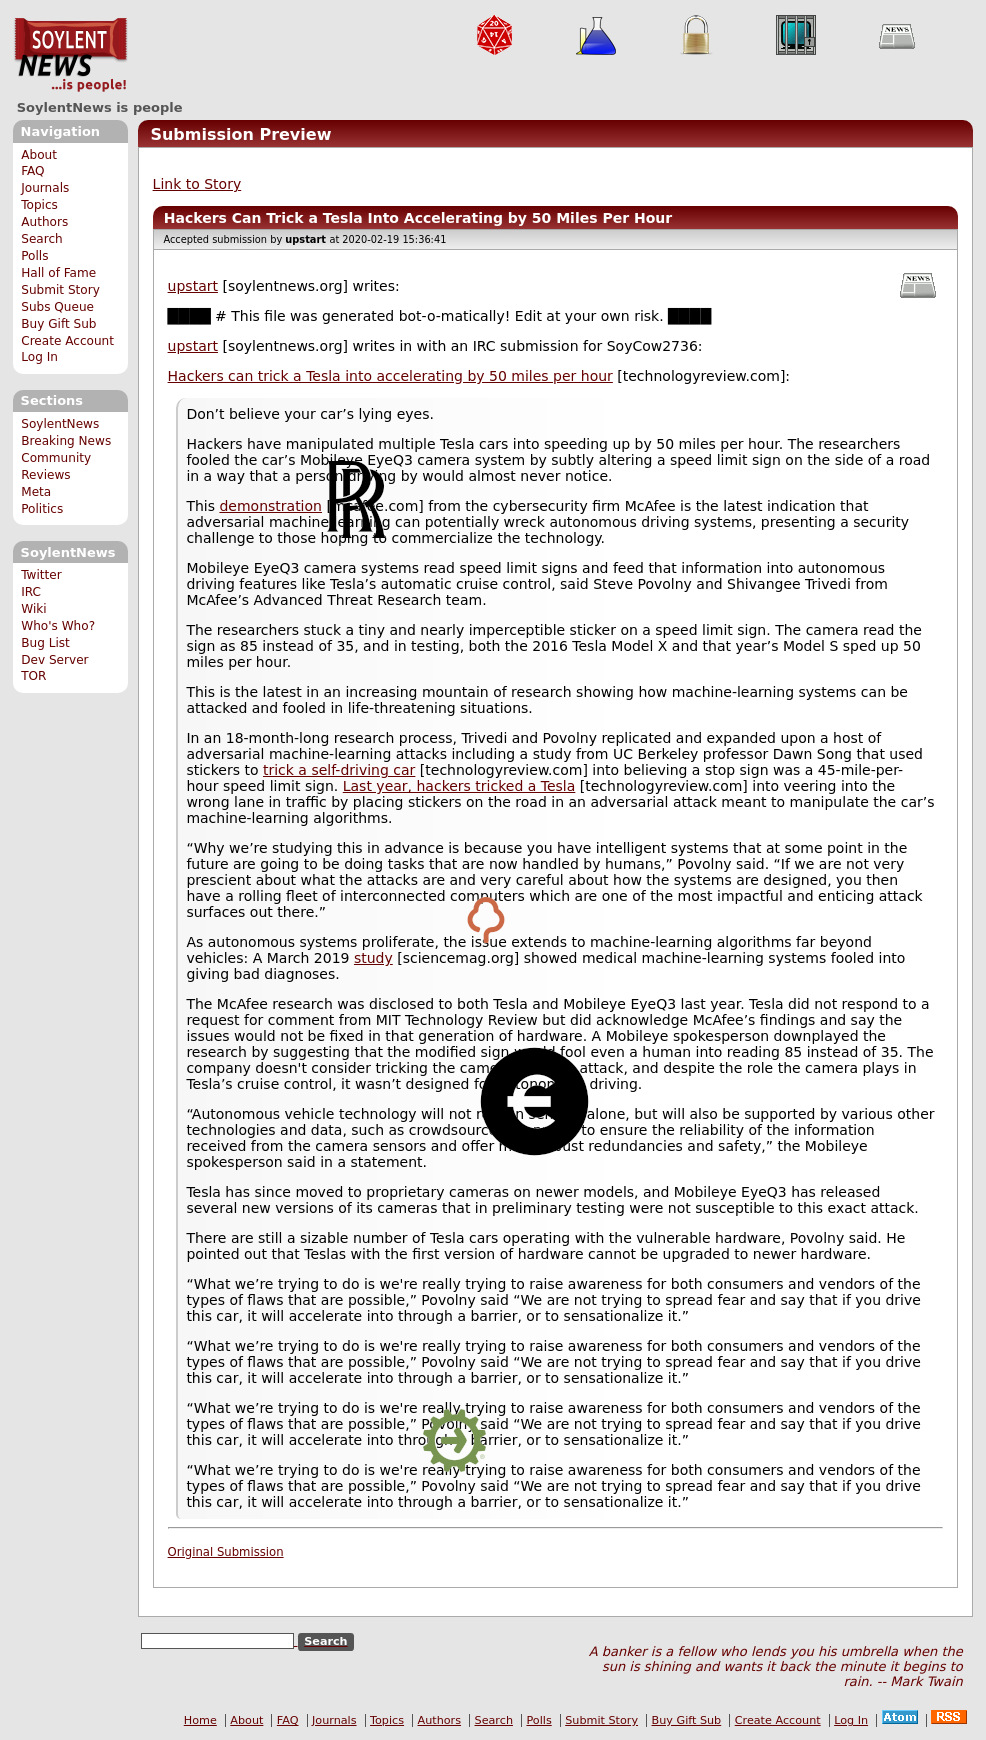 This screenshot has width=986, height=1740. What do you see at coordinates (356, 499) in the screenshot?
I see `rolls-royce brand logo` at bounding box center [356, 499].